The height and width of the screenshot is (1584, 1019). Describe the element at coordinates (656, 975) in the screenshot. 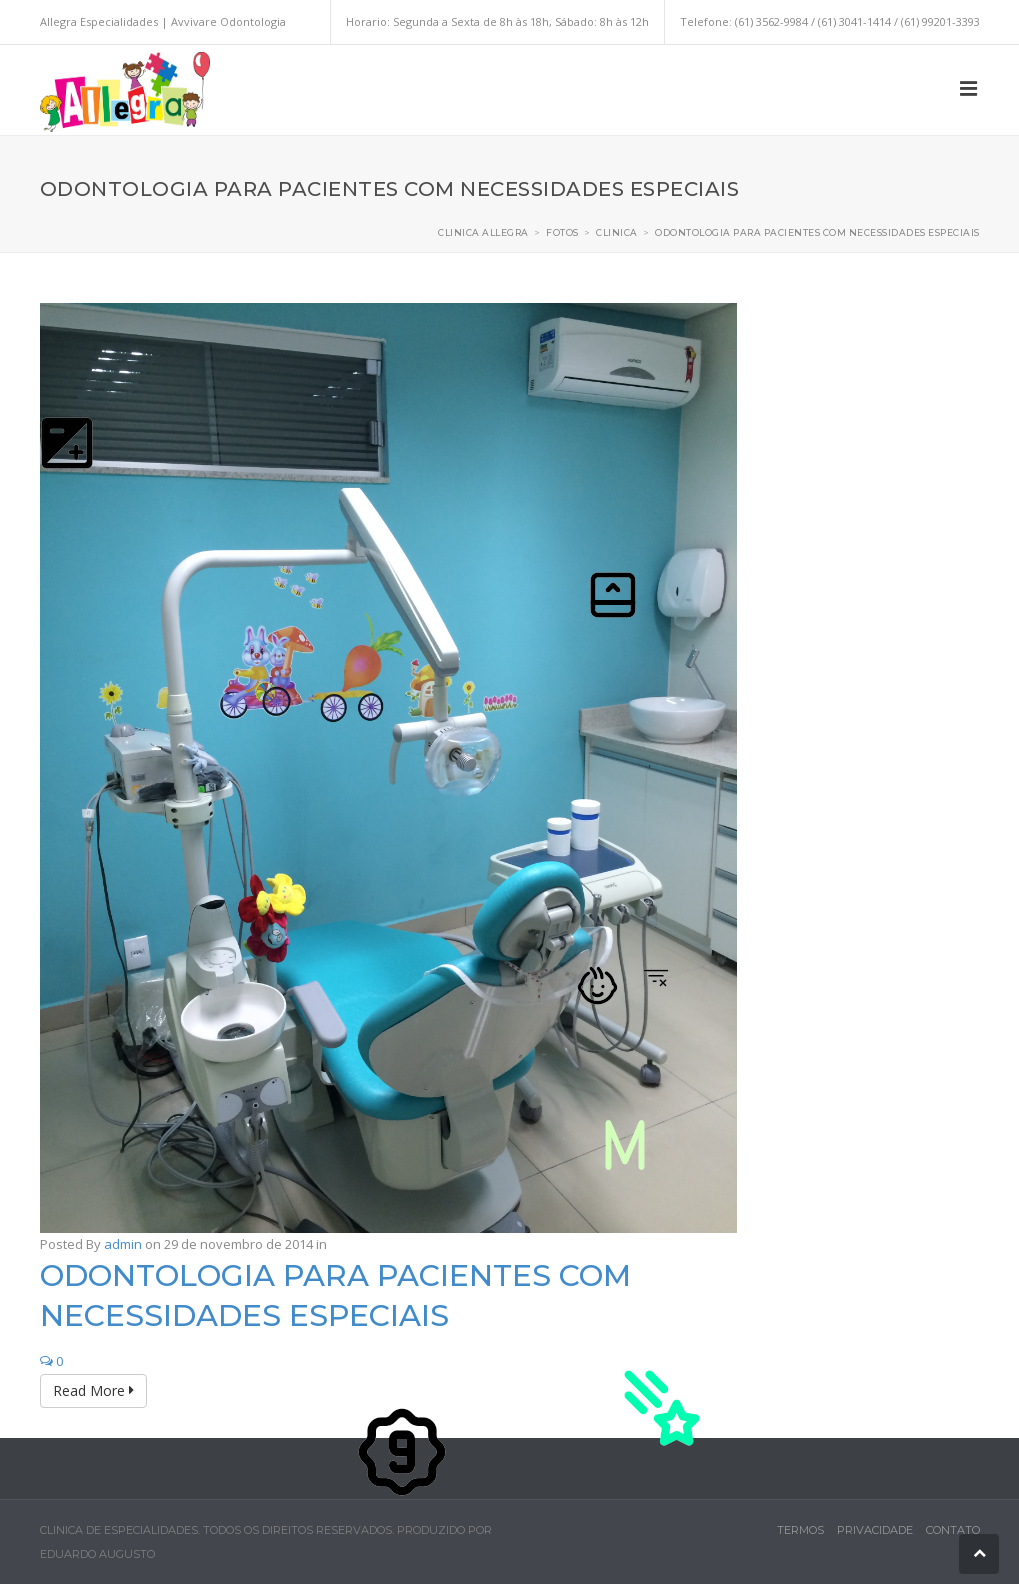

I see `clear all active filters` at that location.